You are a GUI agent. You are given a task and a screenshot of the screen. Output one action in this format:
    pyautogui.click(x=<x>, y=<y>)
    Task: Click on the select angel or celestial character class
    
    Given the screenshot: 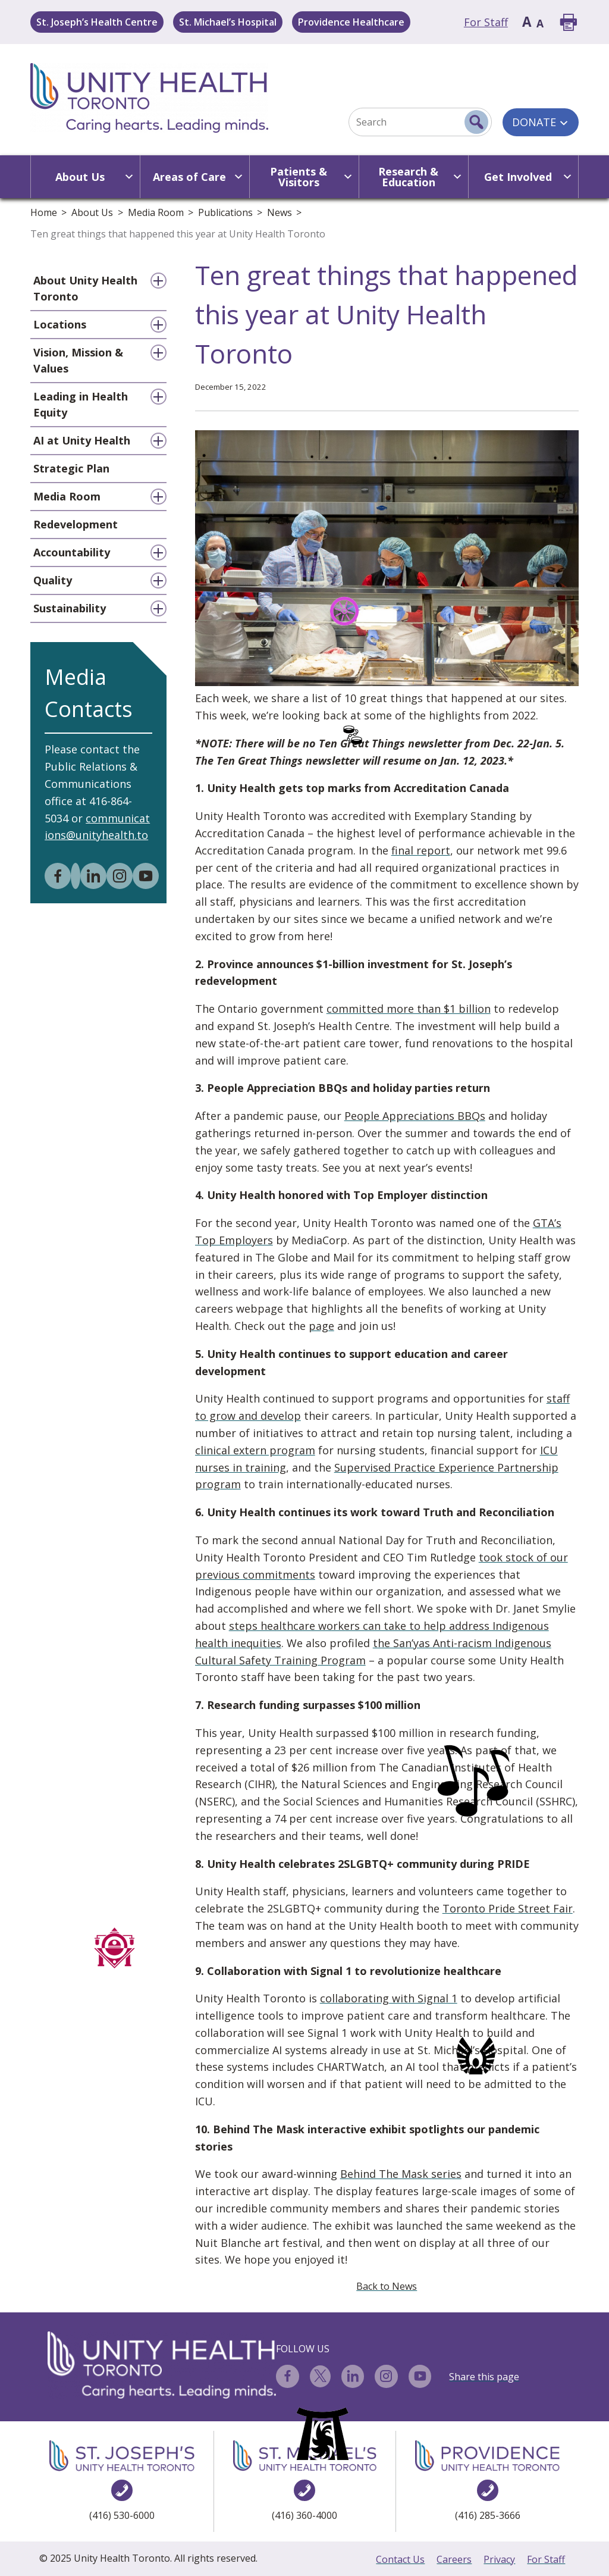 What is the action you would take?
    pyautogui.click(x=476, y=2055)
    